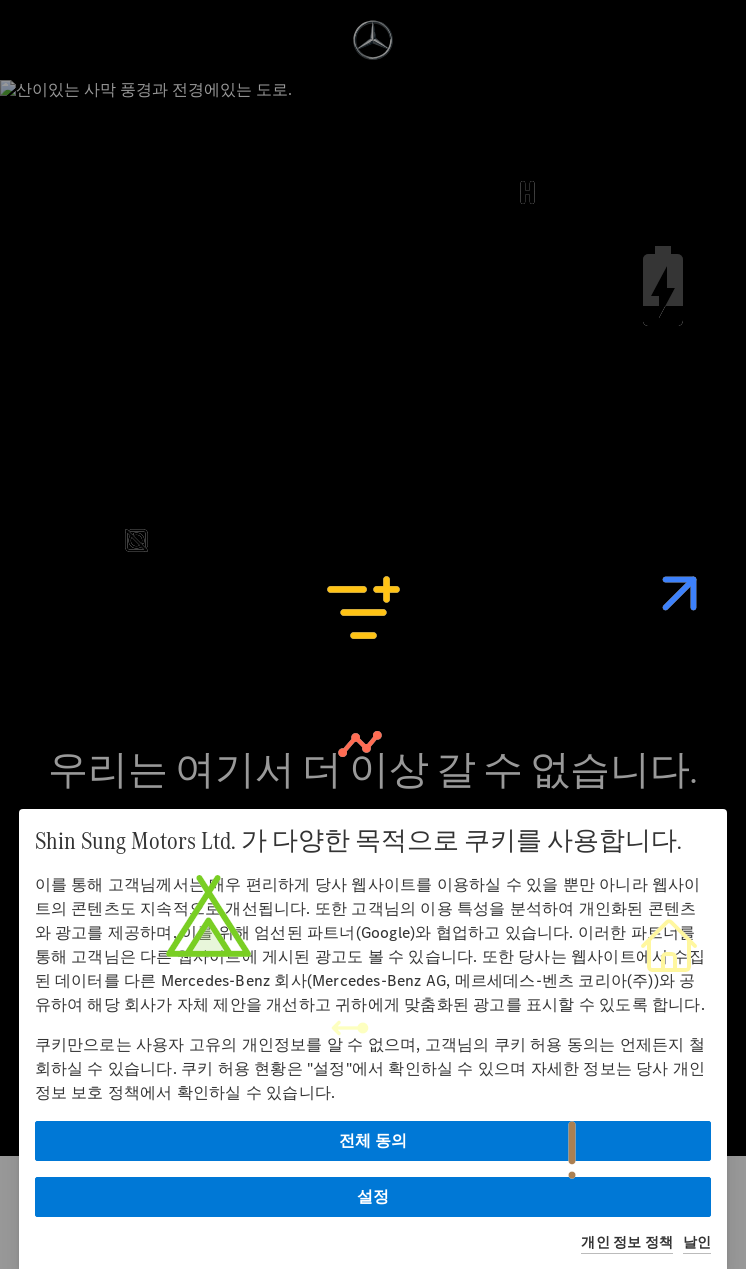  Describe the element at coordinates (663, 286) in the screenshot. I see `indicates battery is charging at 20% capacity` at that location.